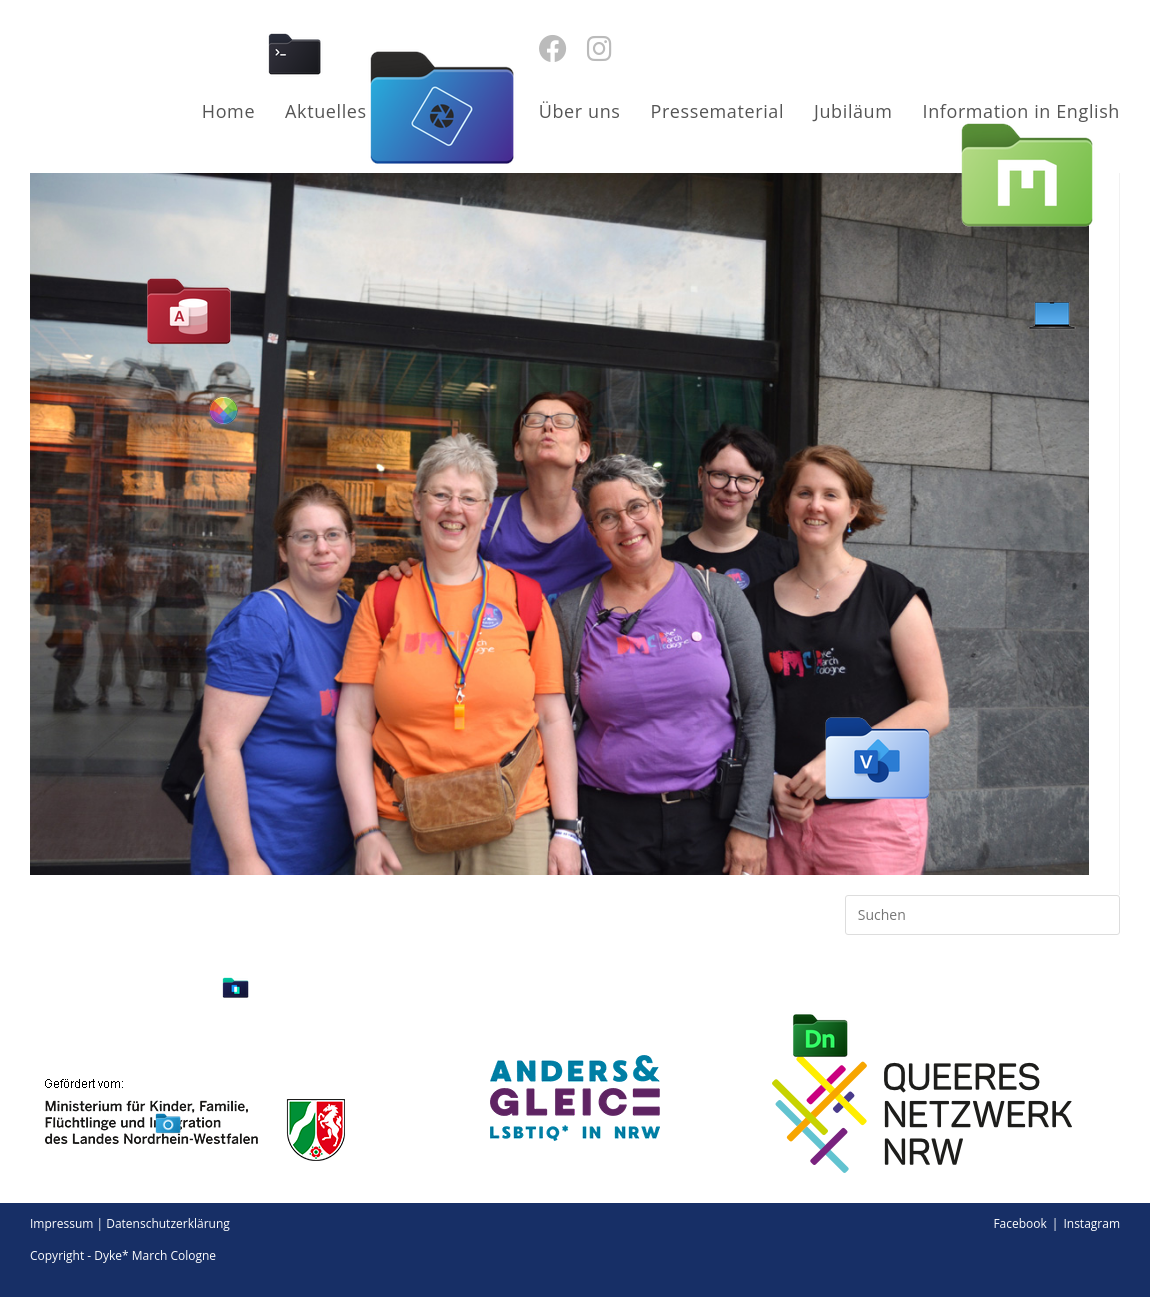  What do you see at coordinates (1052, 312) in the screenshot?
I see `macbook pro 14-inch device icon` at bounding box center [1052, 312].